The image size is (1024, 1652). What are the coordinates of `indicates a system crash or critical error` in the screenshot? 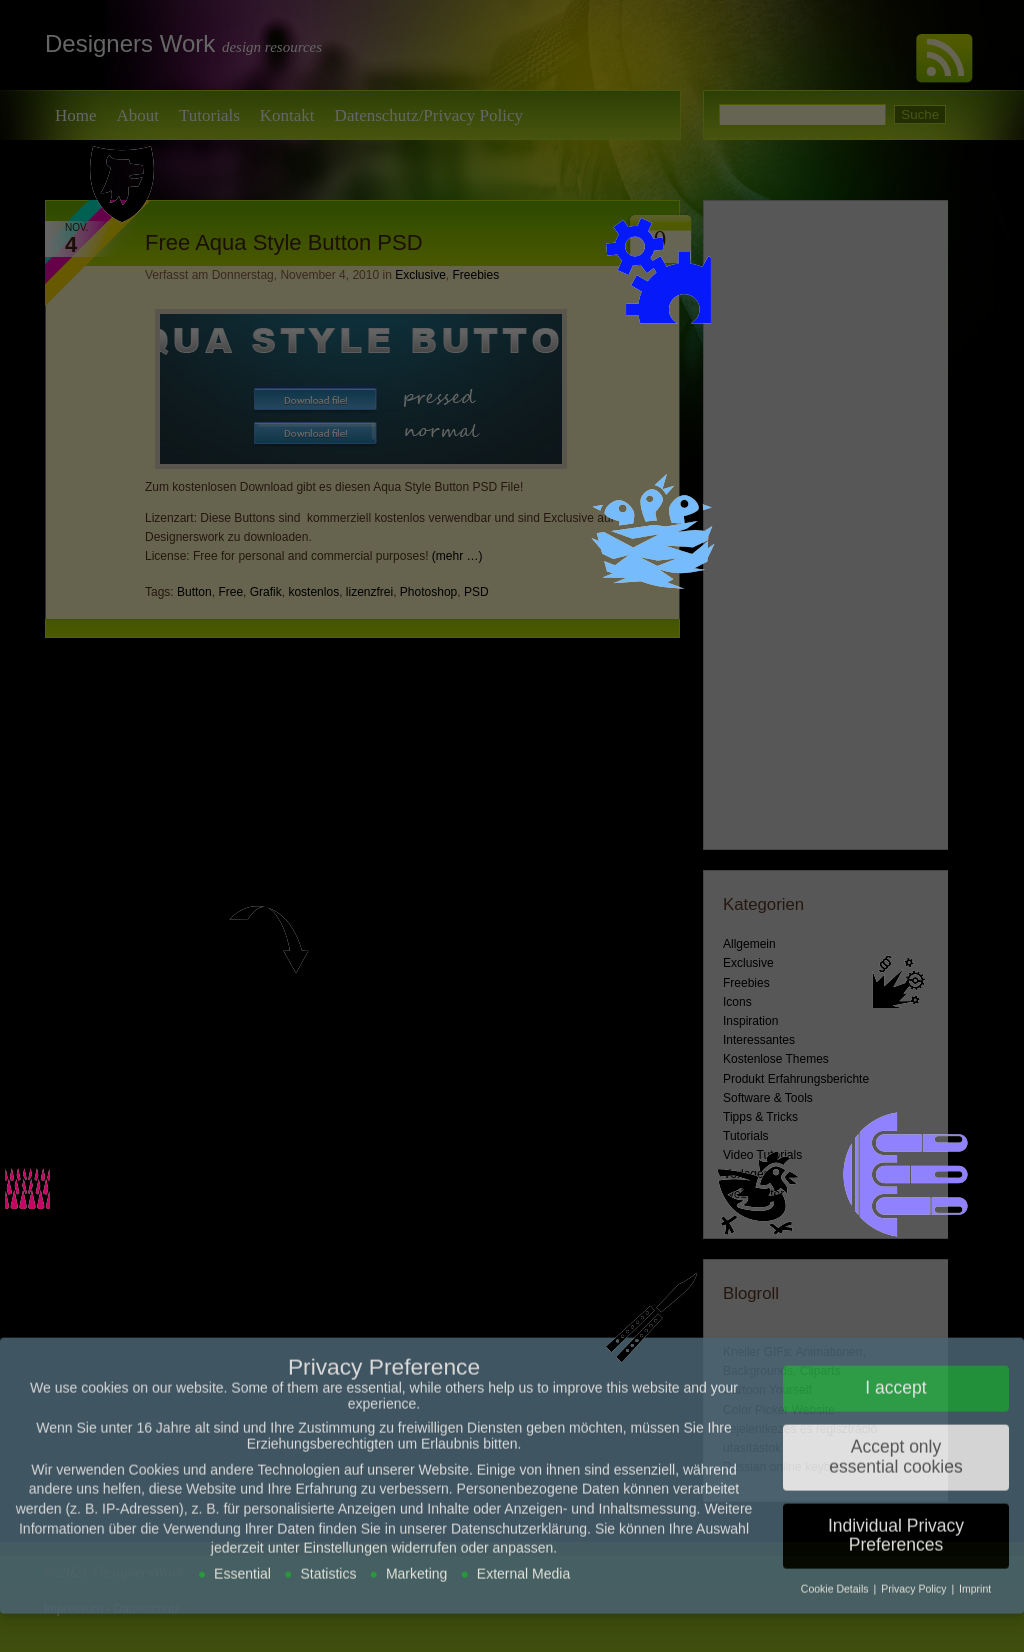 It's located at (899, 981).